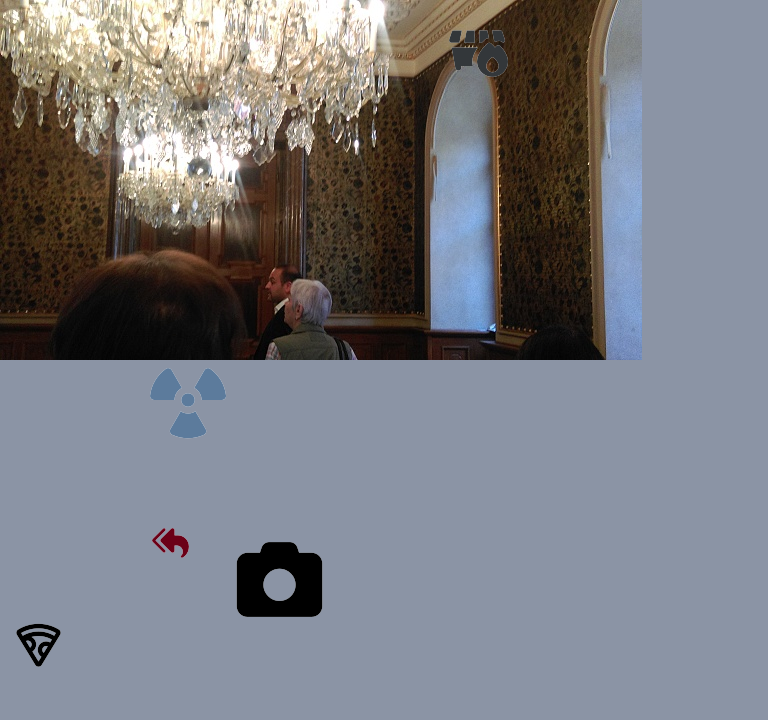 The height and width of the screenshot is (720, 768). What do you see at coordinates (477, 49) in the screenshot?
I see `indicates a critical system failure or disaster` at bounding box center [477, 49].